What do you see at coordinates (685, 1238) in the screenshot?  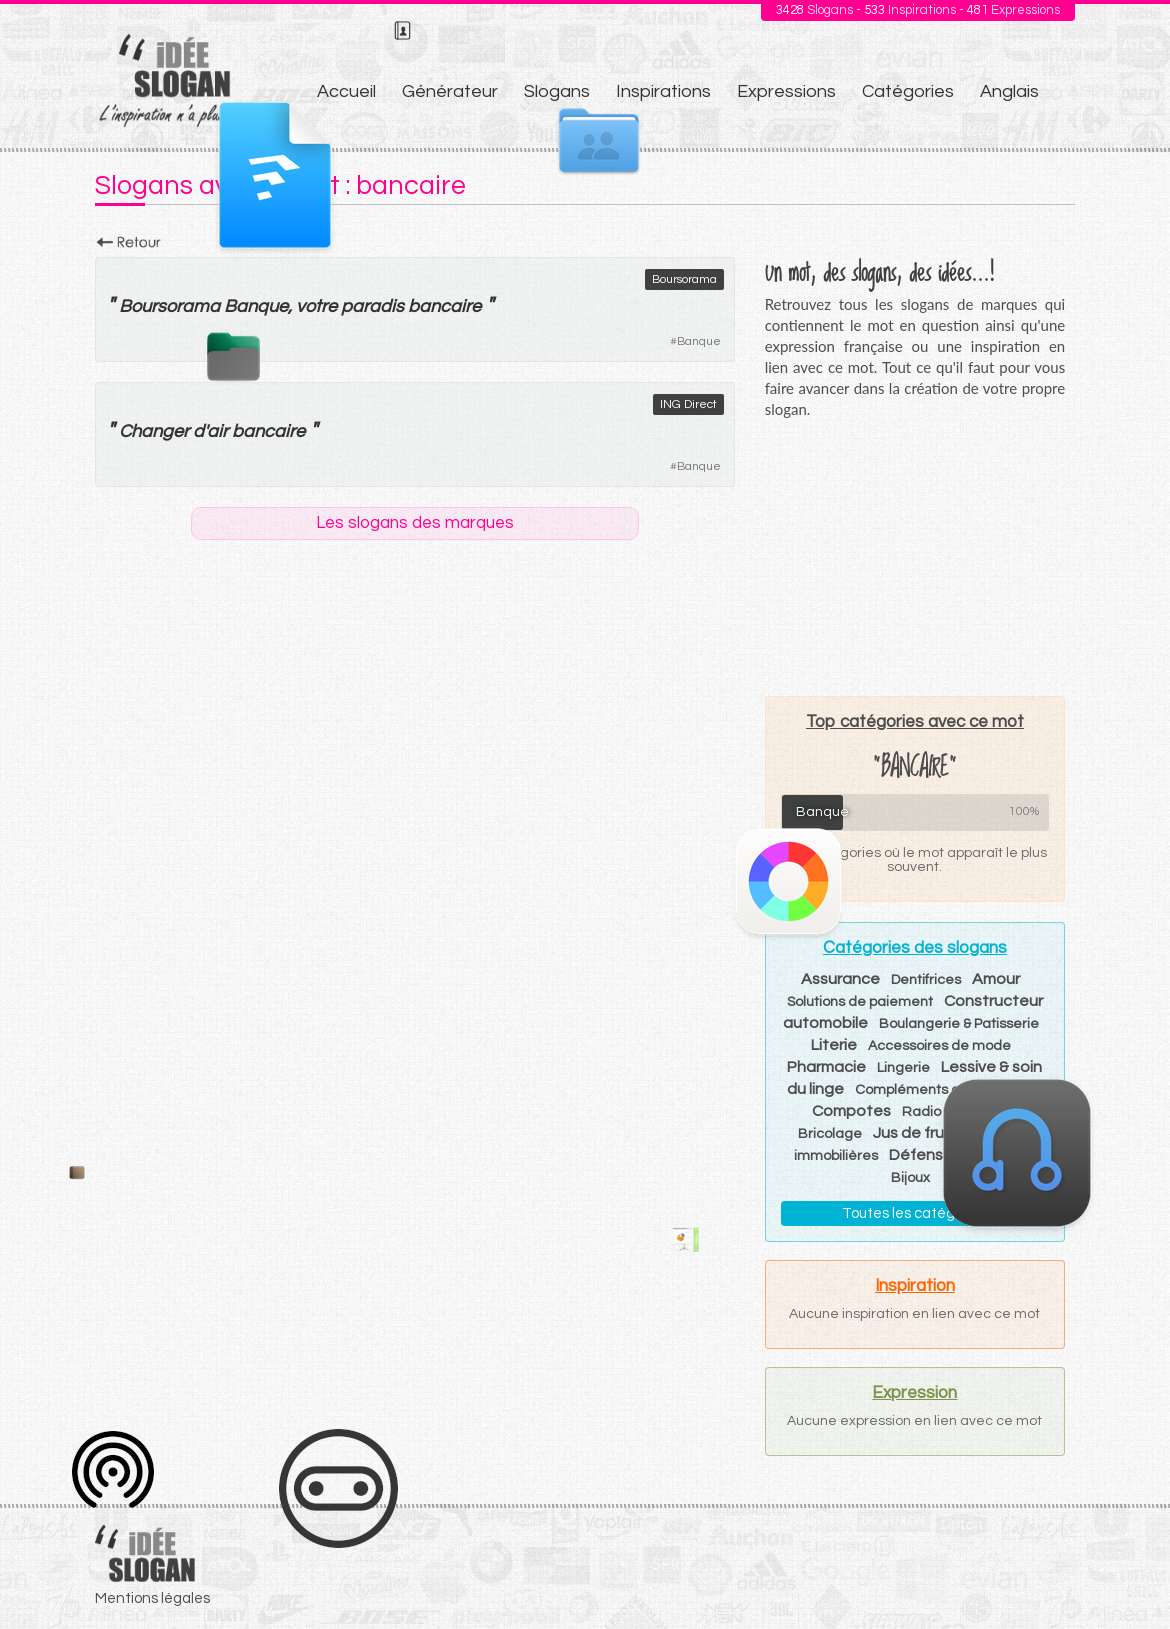 I see `presentation template file type` at bounding box center [685, 1238].